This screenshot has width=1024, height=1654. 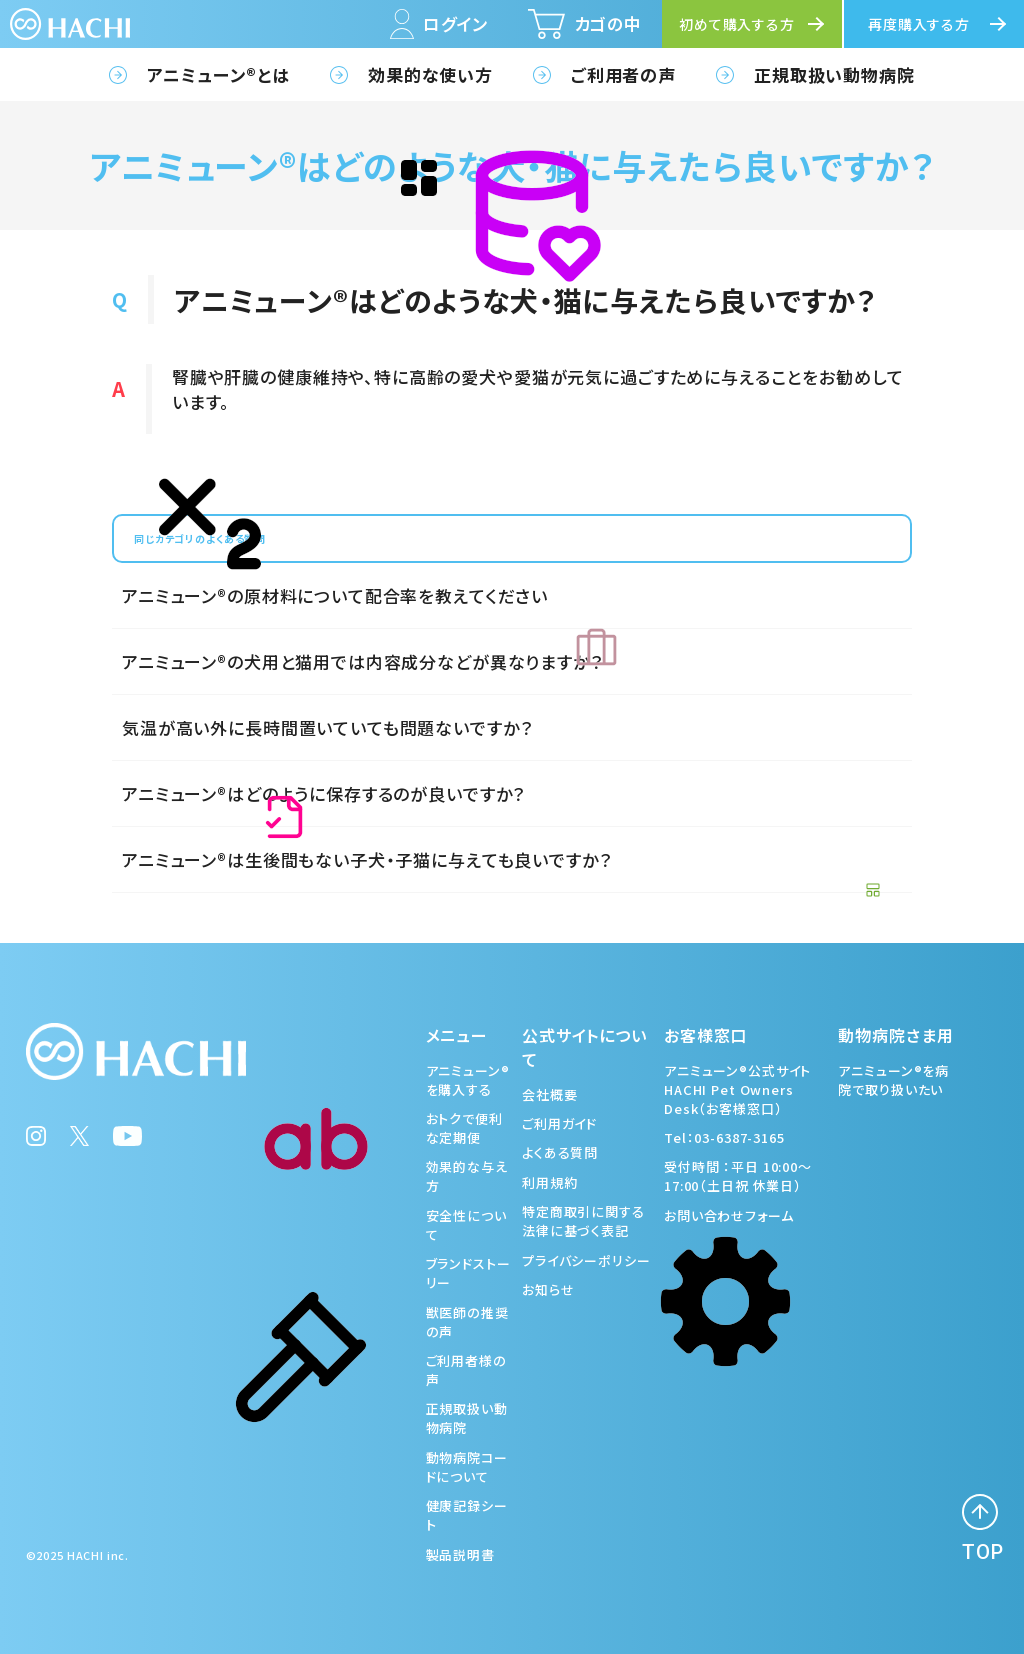 What do you see at coordinates (285, 817) in the screenshot?
I see `file successfully uploaded or saved` at bounding box center [285, 817].